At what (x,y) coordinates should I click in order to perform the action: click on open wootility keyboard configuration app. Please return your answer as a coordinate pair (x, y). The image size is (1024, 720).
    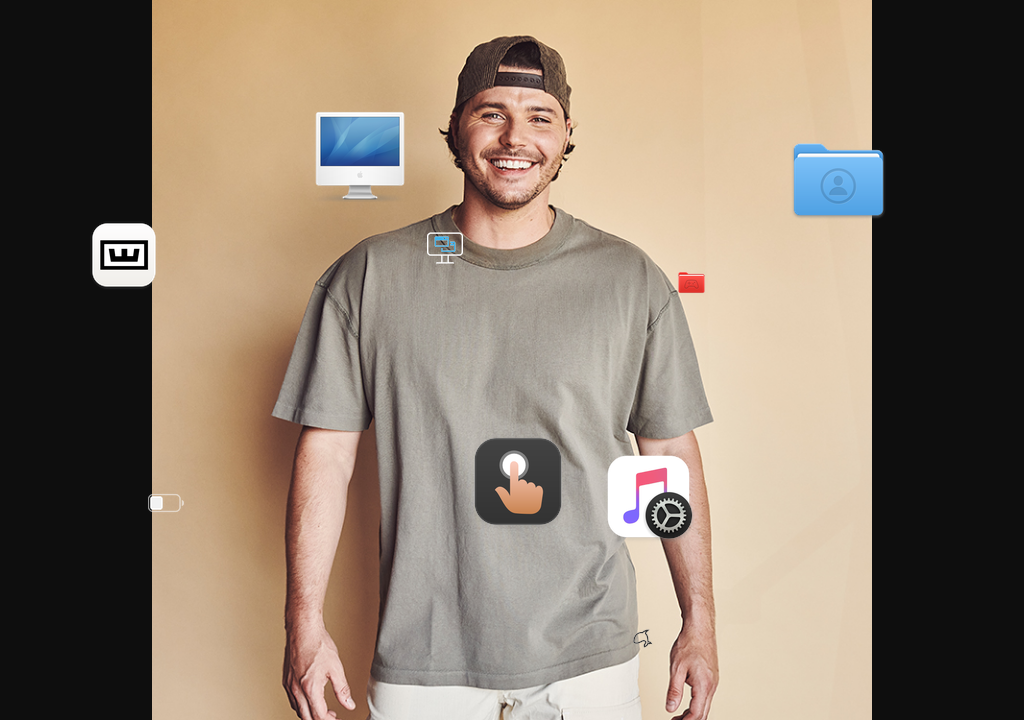
    Looking at the image, I should click on (124, 255).